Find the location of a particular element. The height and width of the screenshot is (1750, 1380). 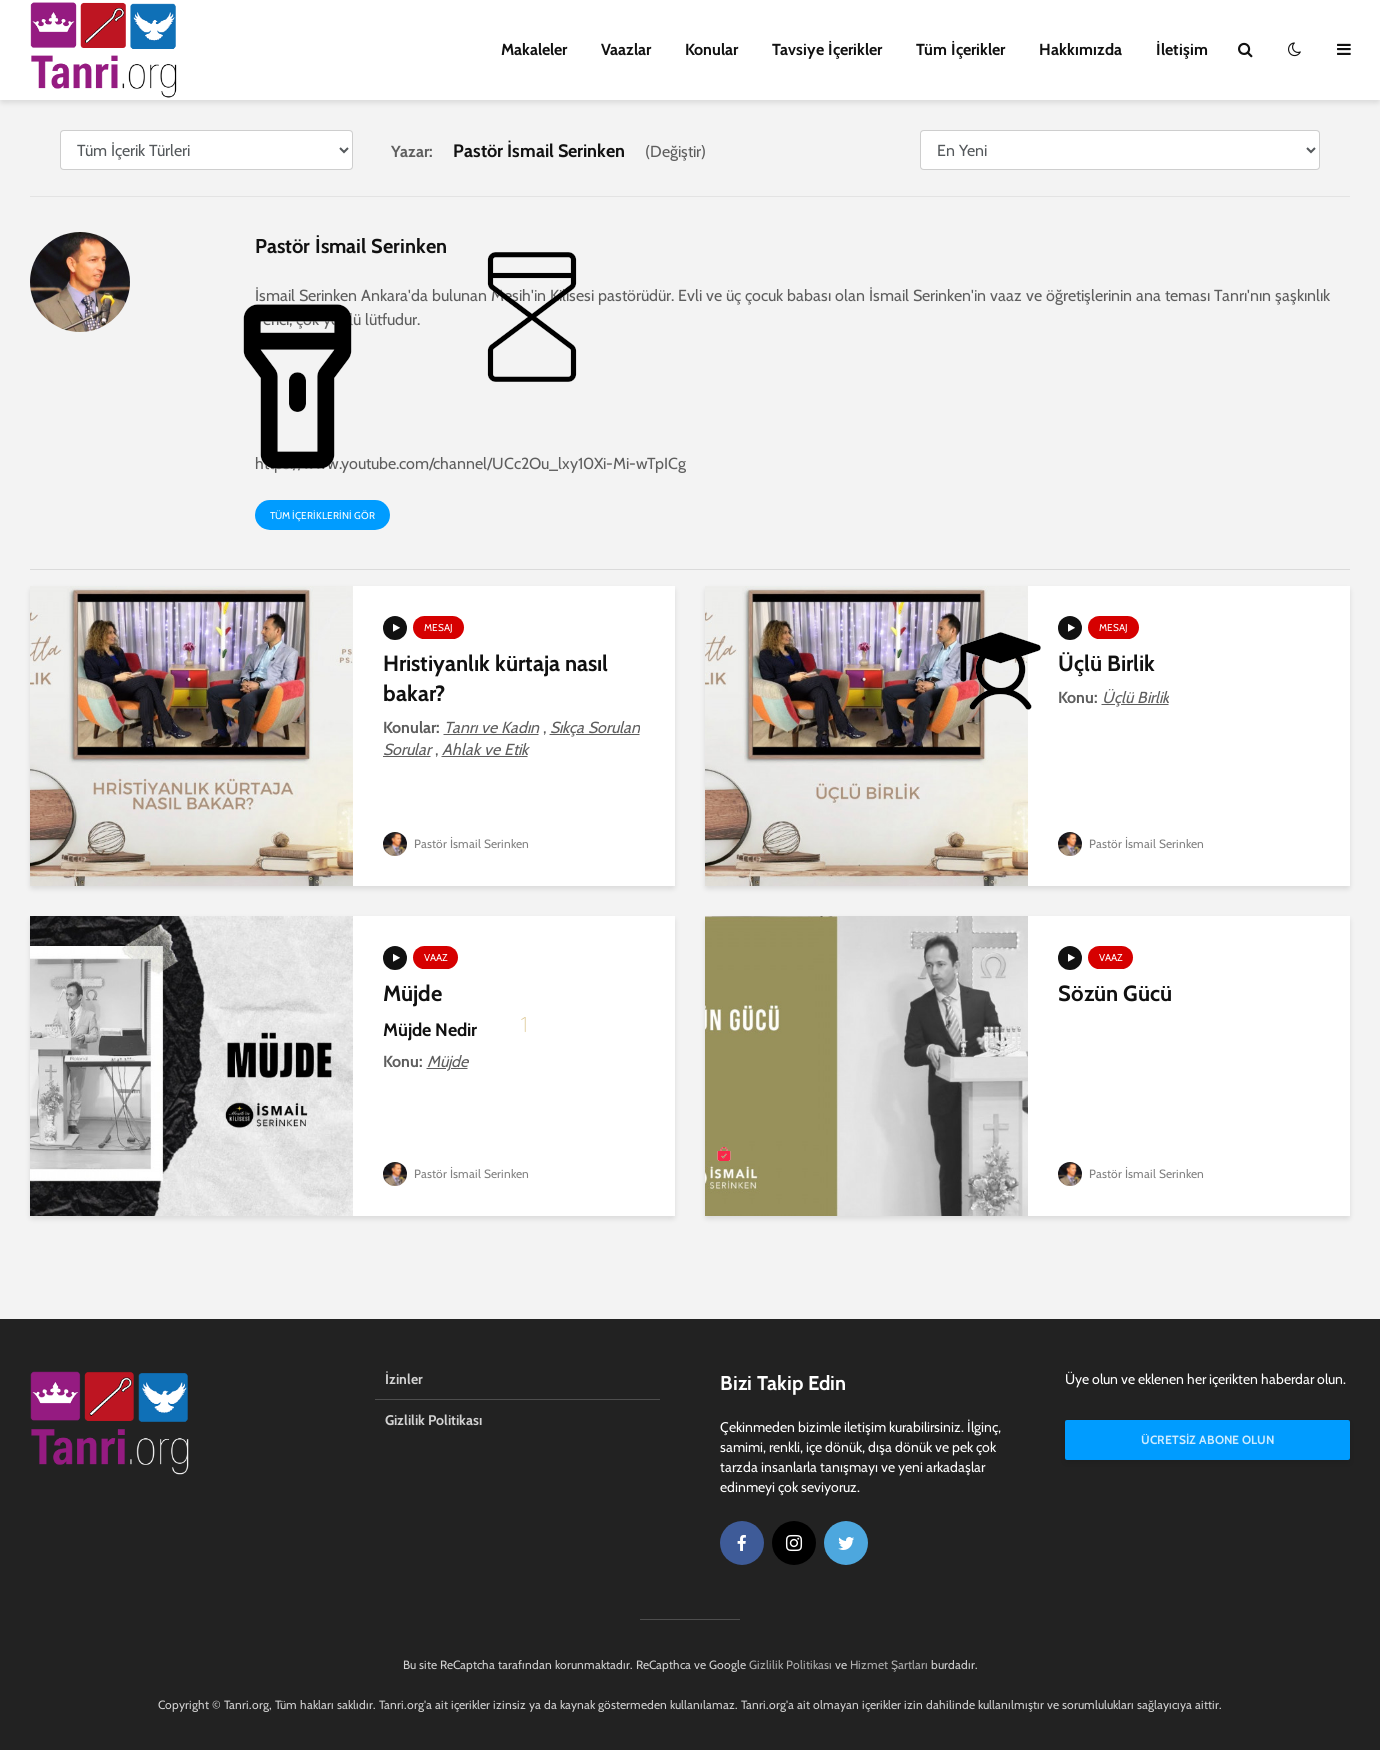

purchase completed successfully is located at coordinates (724, 1154).